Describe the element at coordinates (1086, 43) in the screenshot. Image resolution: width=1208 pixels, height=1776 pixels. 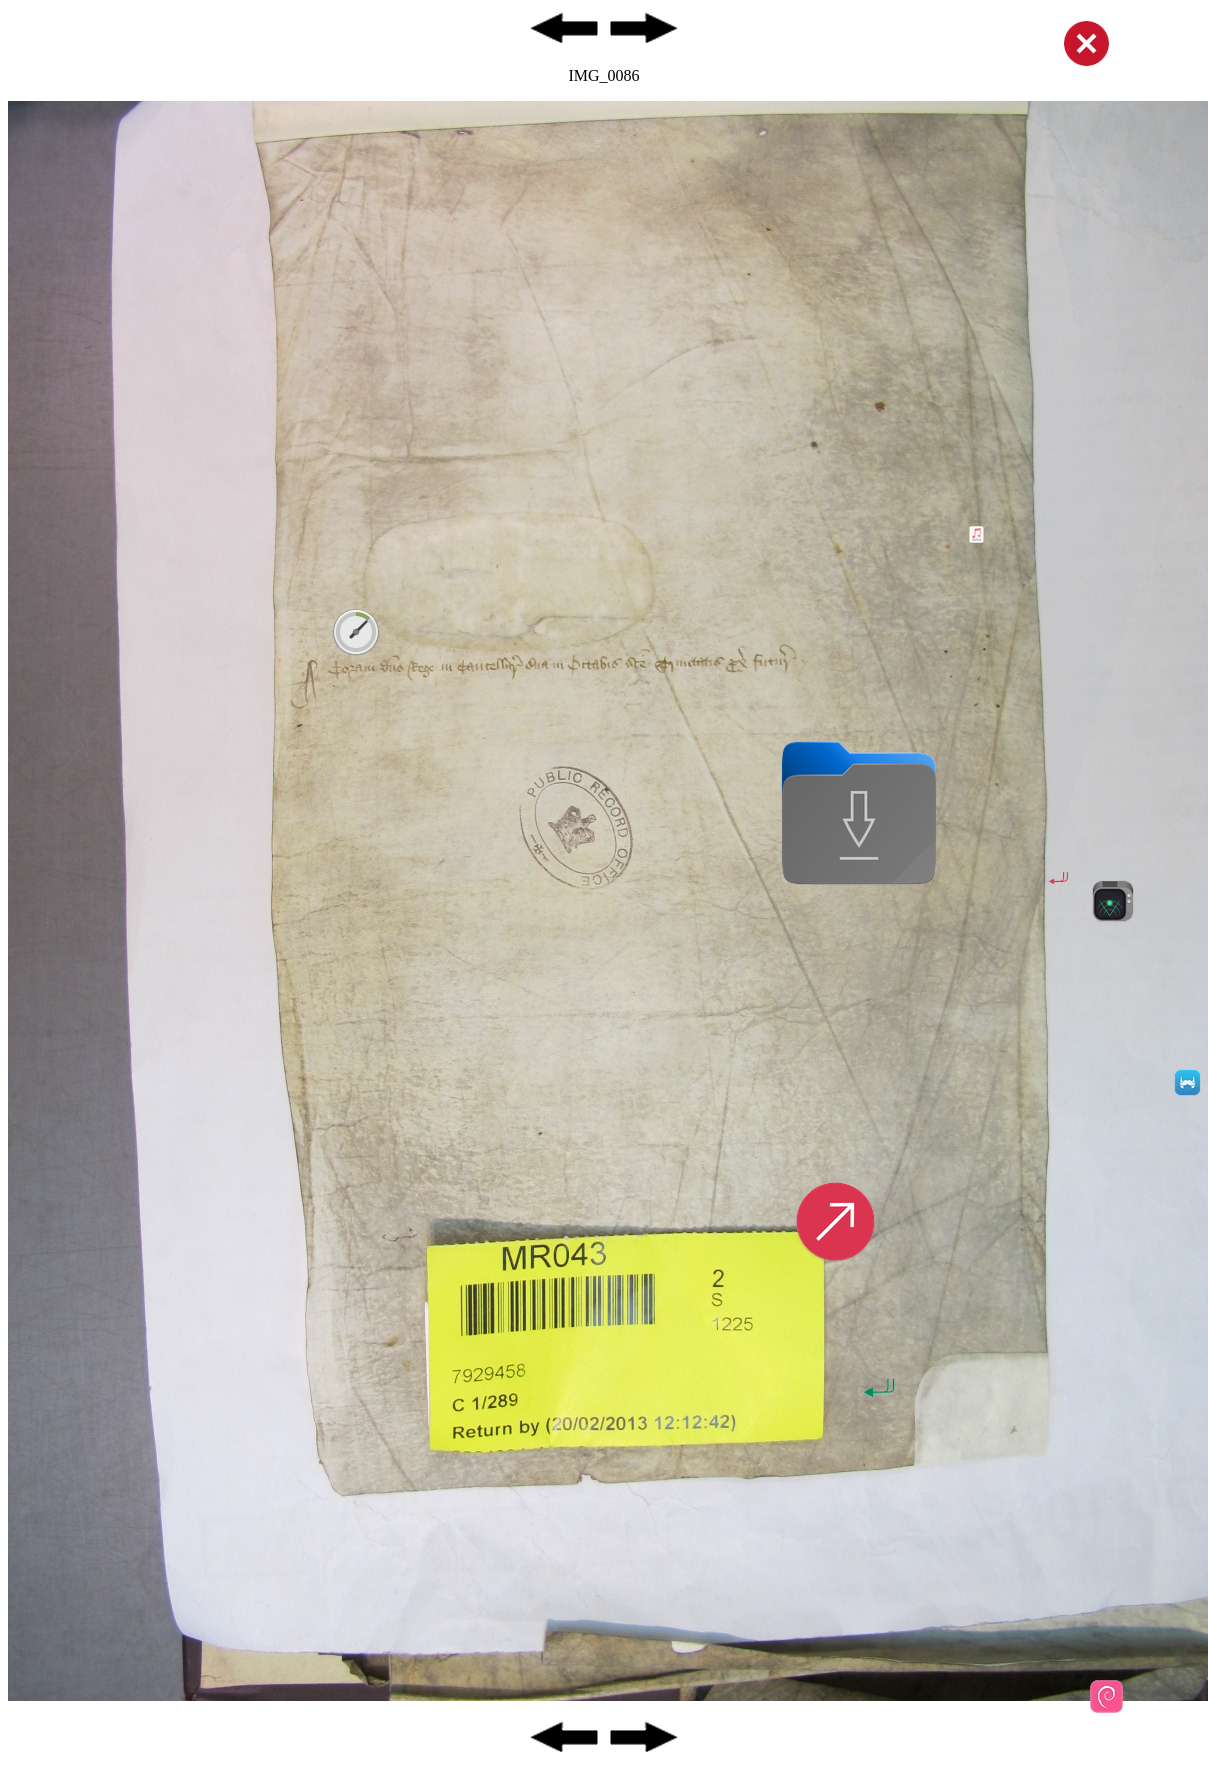
I see `cancel or close the current action` at that location.